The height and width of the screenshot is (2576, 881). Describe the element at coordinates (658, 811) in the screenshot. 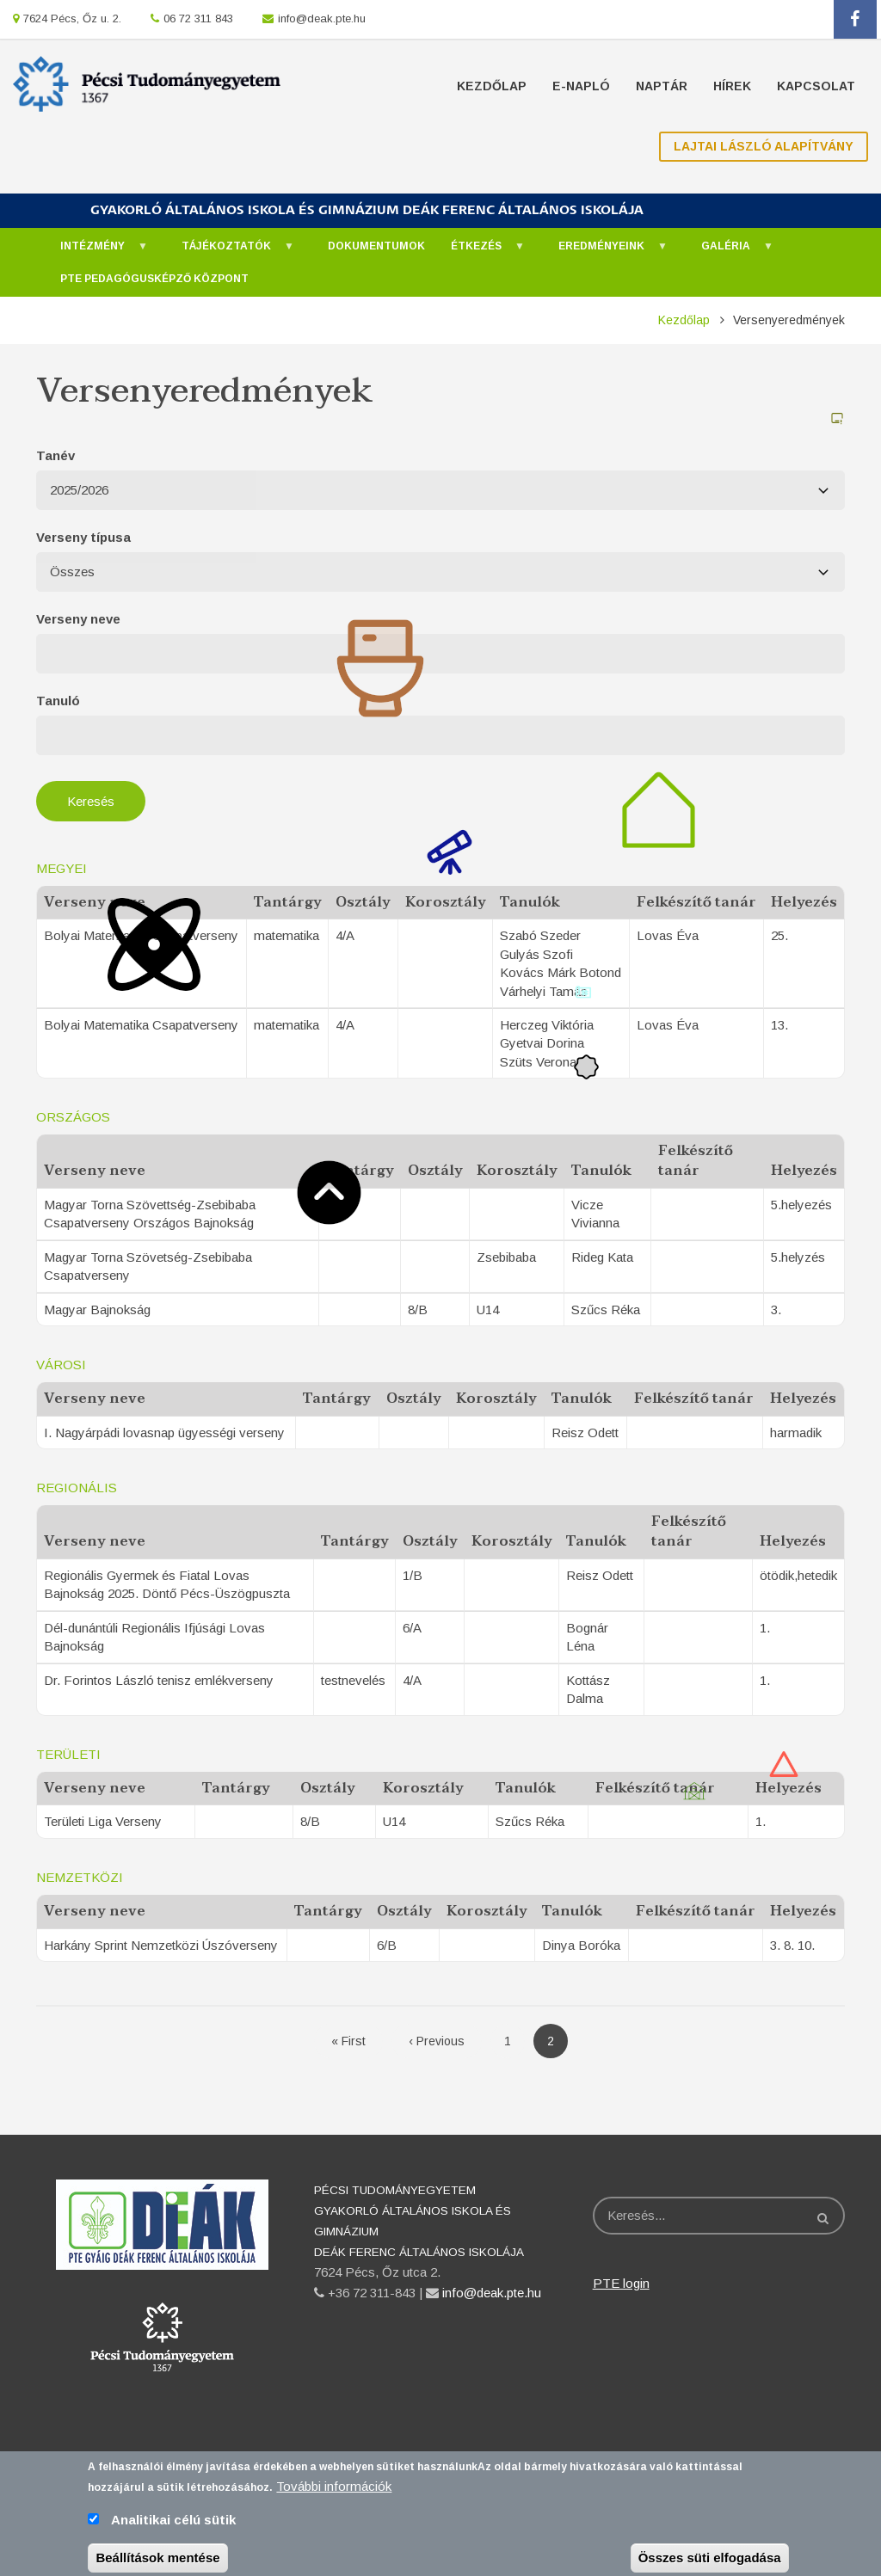

I see `navigate to home screen` at that location.